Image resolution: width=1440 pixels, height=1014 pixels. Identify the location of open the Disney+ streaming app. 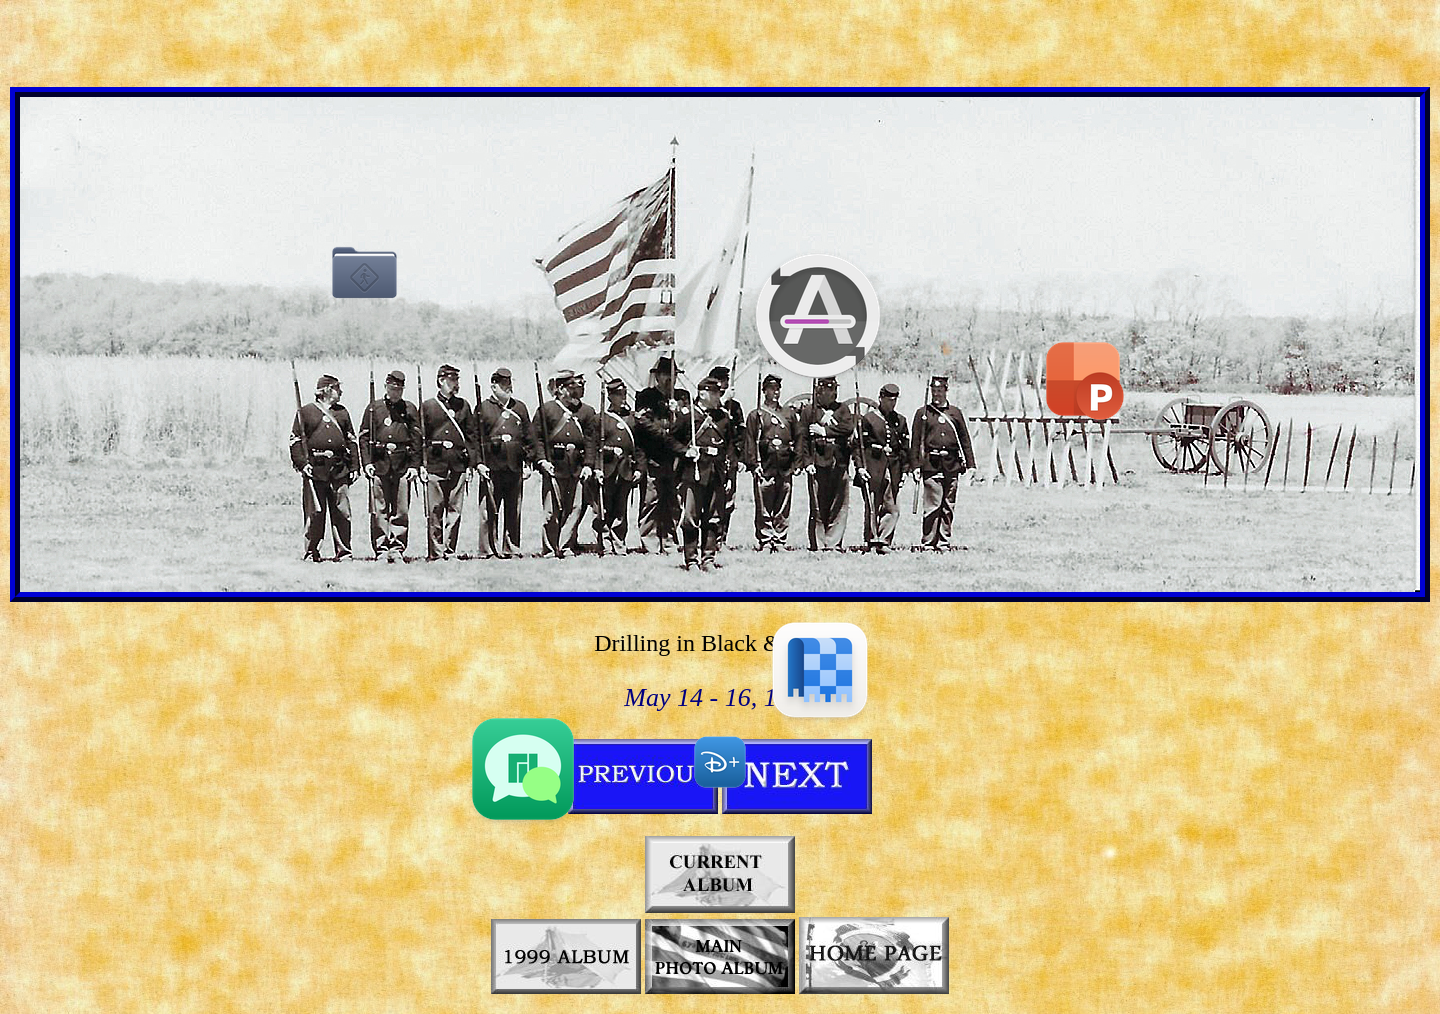
(720, 762).